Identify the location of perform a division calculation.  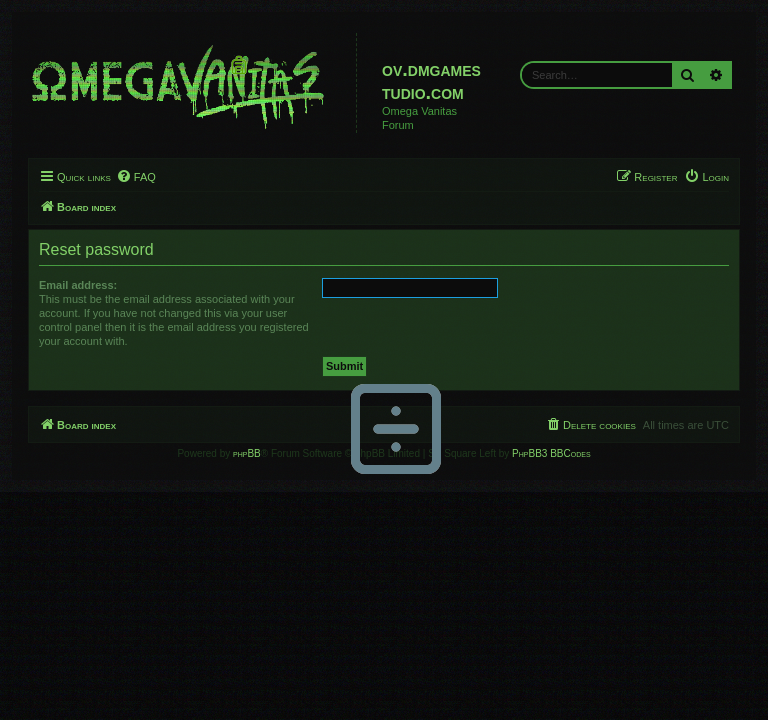
(396, 429).